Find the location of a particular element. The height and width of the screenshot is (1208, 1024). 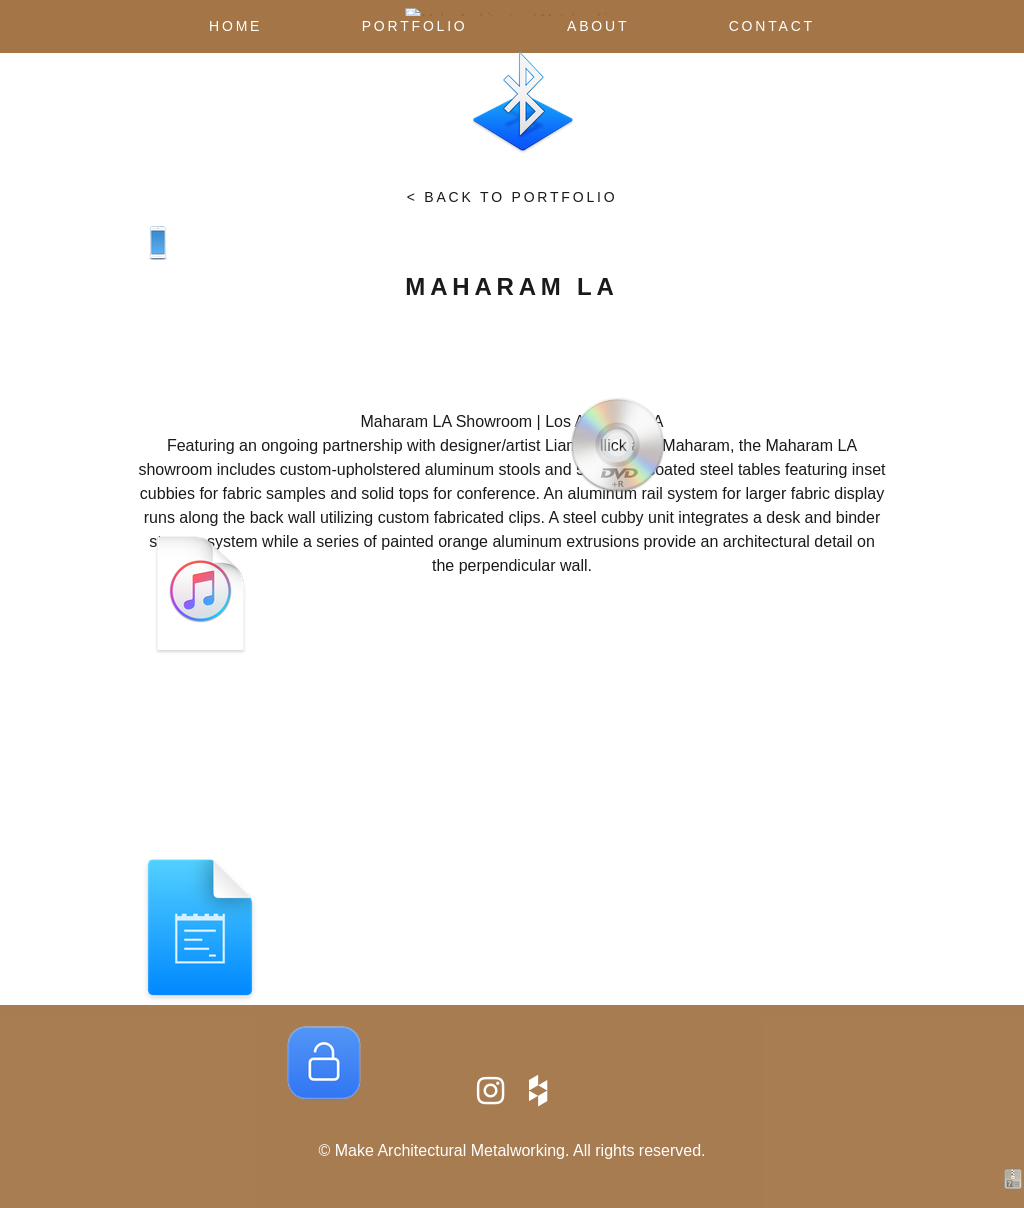

DVD+R disc media type indicator is located at coordinates (617, 446).